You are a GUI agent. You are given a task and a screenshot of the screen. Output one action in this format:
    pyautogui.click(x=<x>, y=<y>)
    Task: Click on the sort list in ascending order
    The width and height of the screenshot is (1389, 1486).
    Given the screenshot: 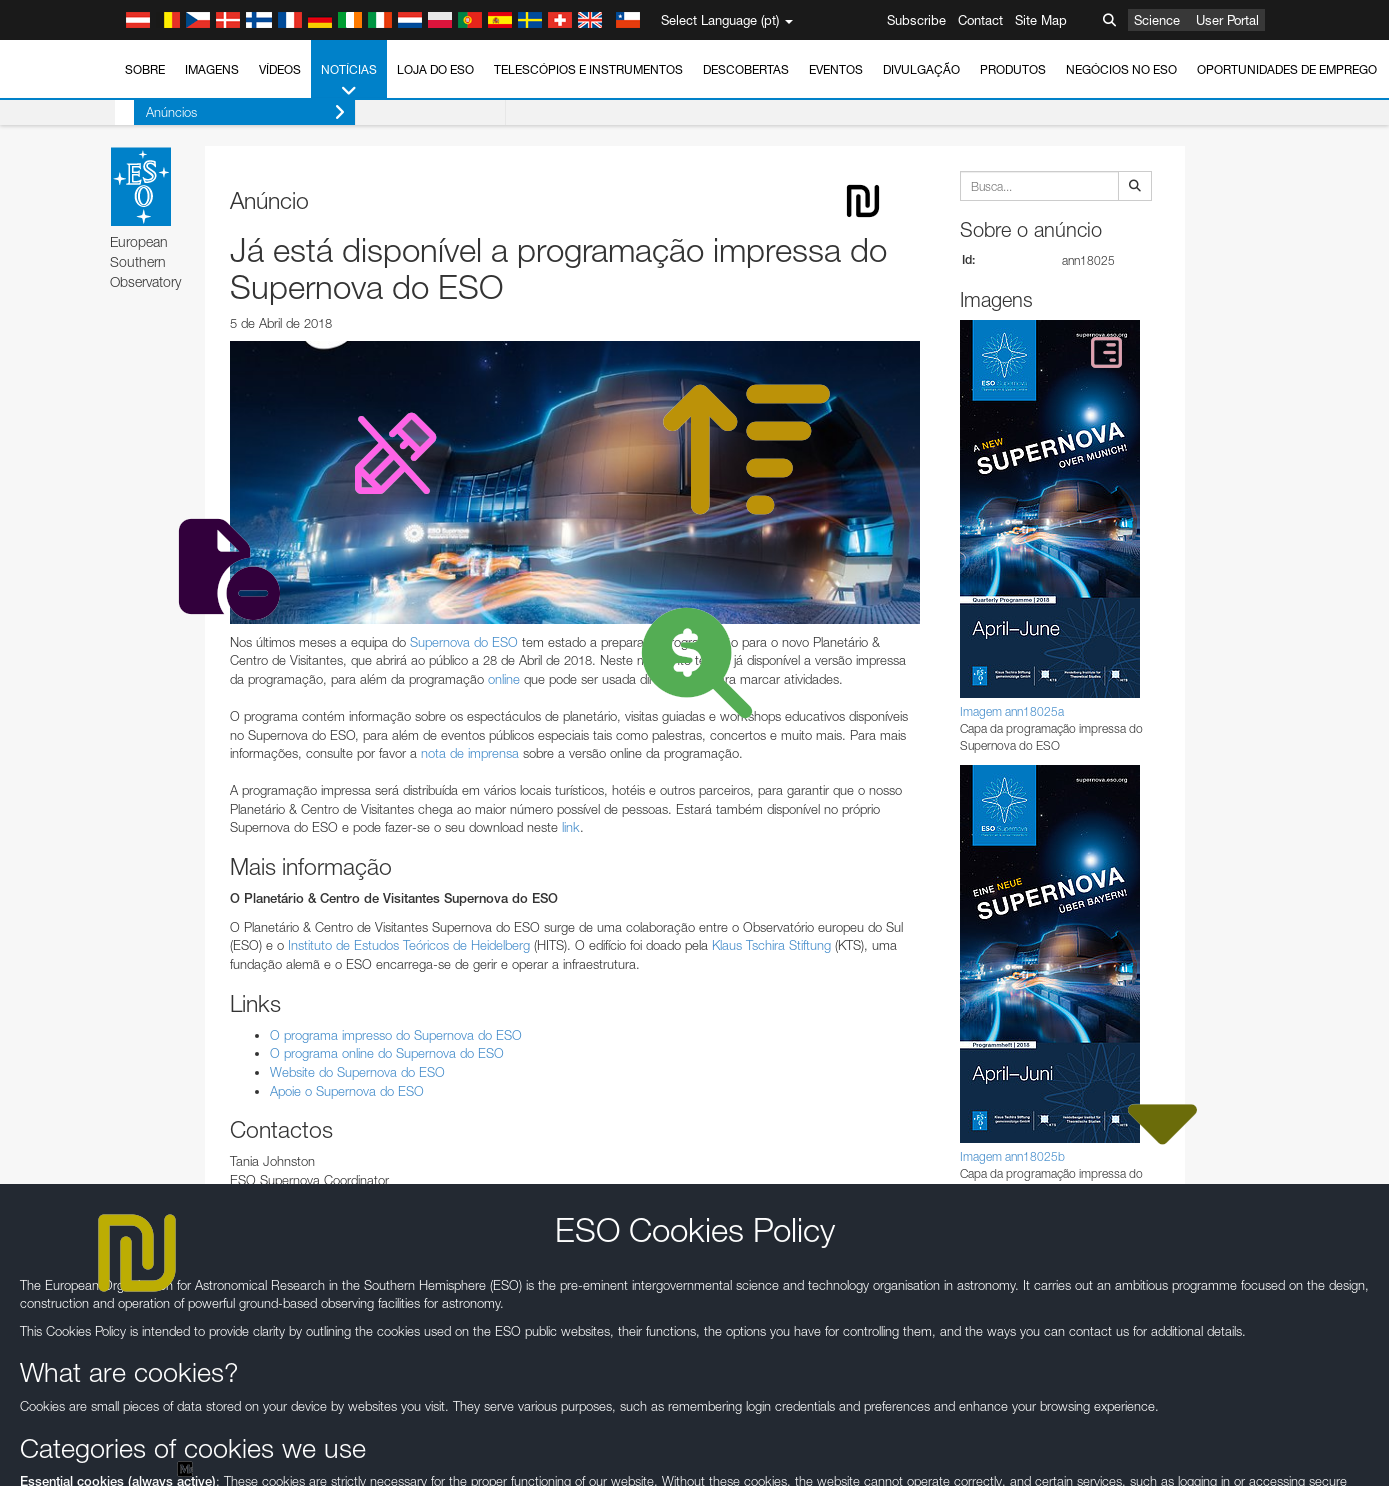 What is the action you would take?
    pyautogui.click(x=746, y=449)
    